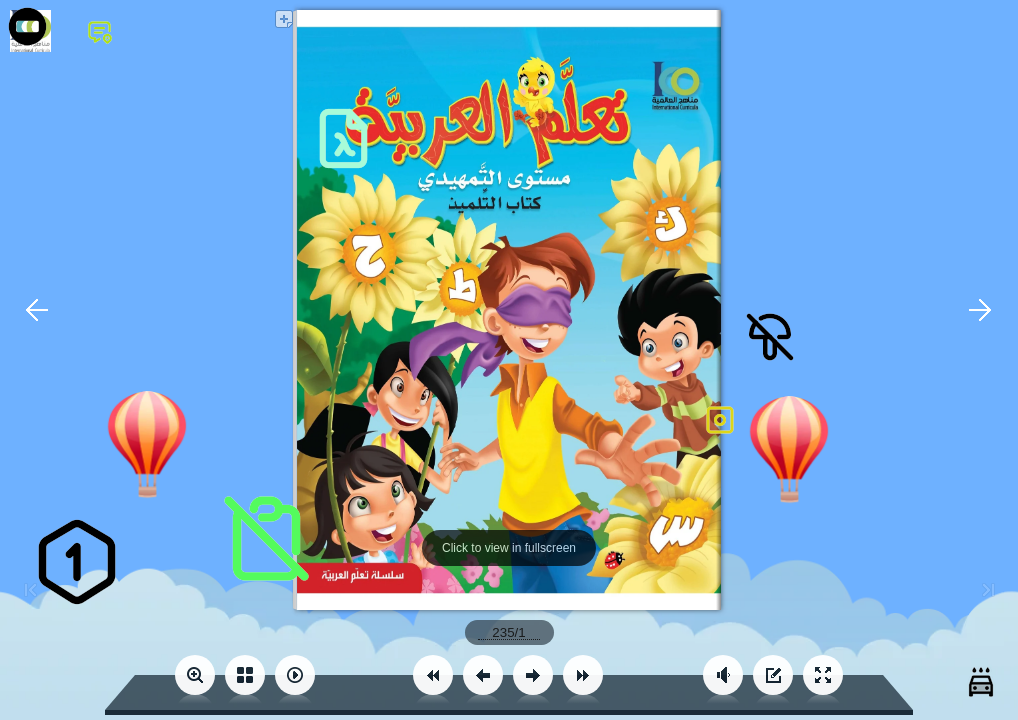 The image size is (1018, 720). I want to click on open a lambda function file, so click(343, 138).